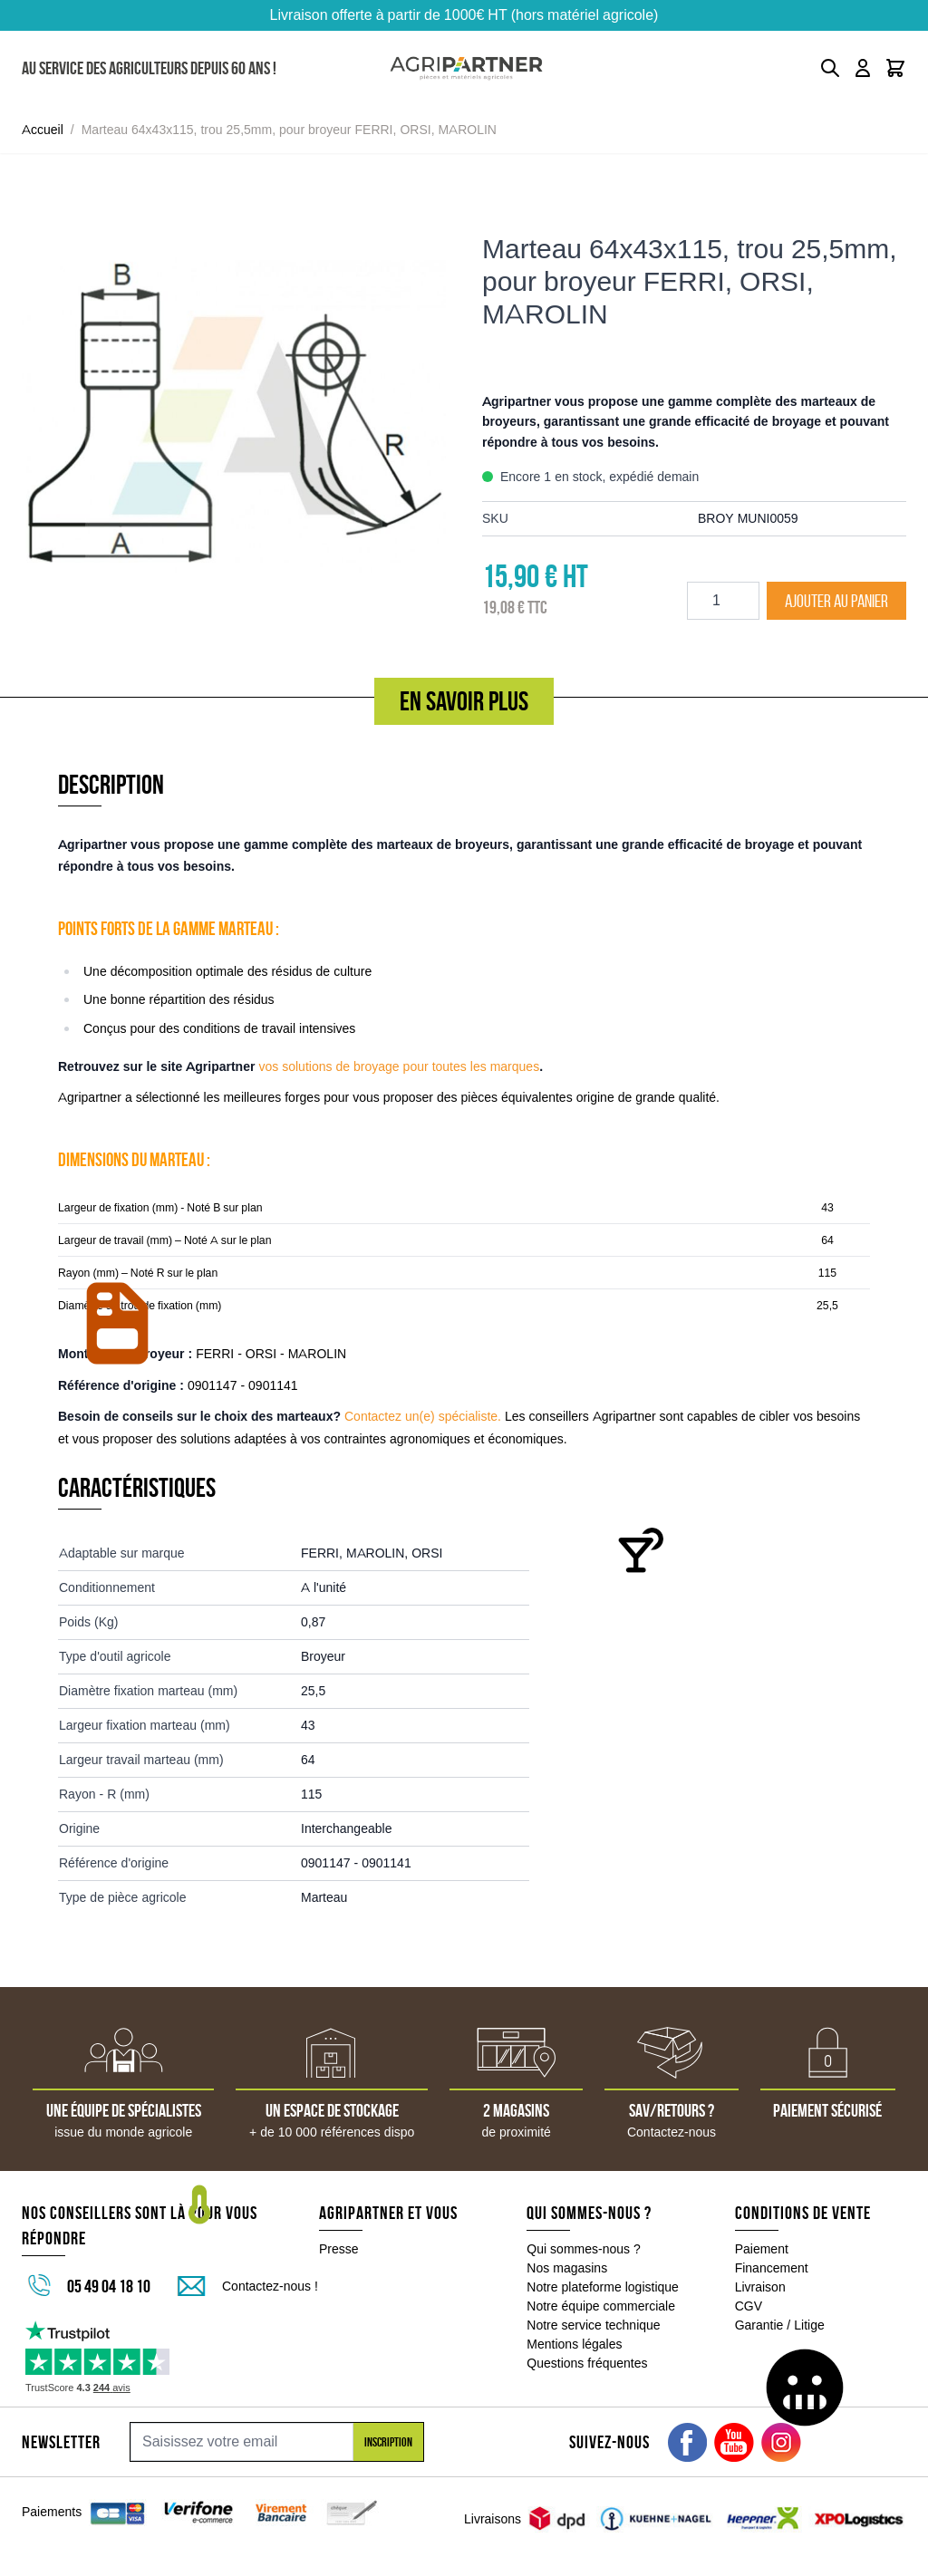 This screenshot has width=928, height=2576. I want to click on indicates an awkward or uncomfortable situation, so click(805, 2388).